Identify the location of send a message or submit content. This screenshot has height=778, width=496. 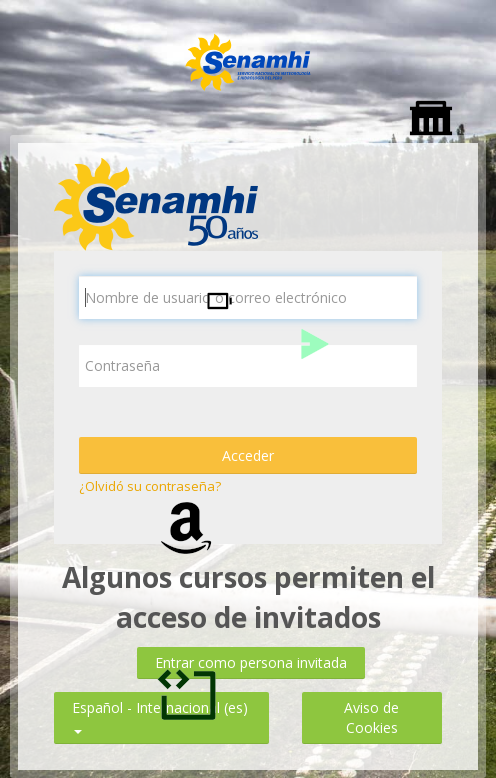
(314, 344).